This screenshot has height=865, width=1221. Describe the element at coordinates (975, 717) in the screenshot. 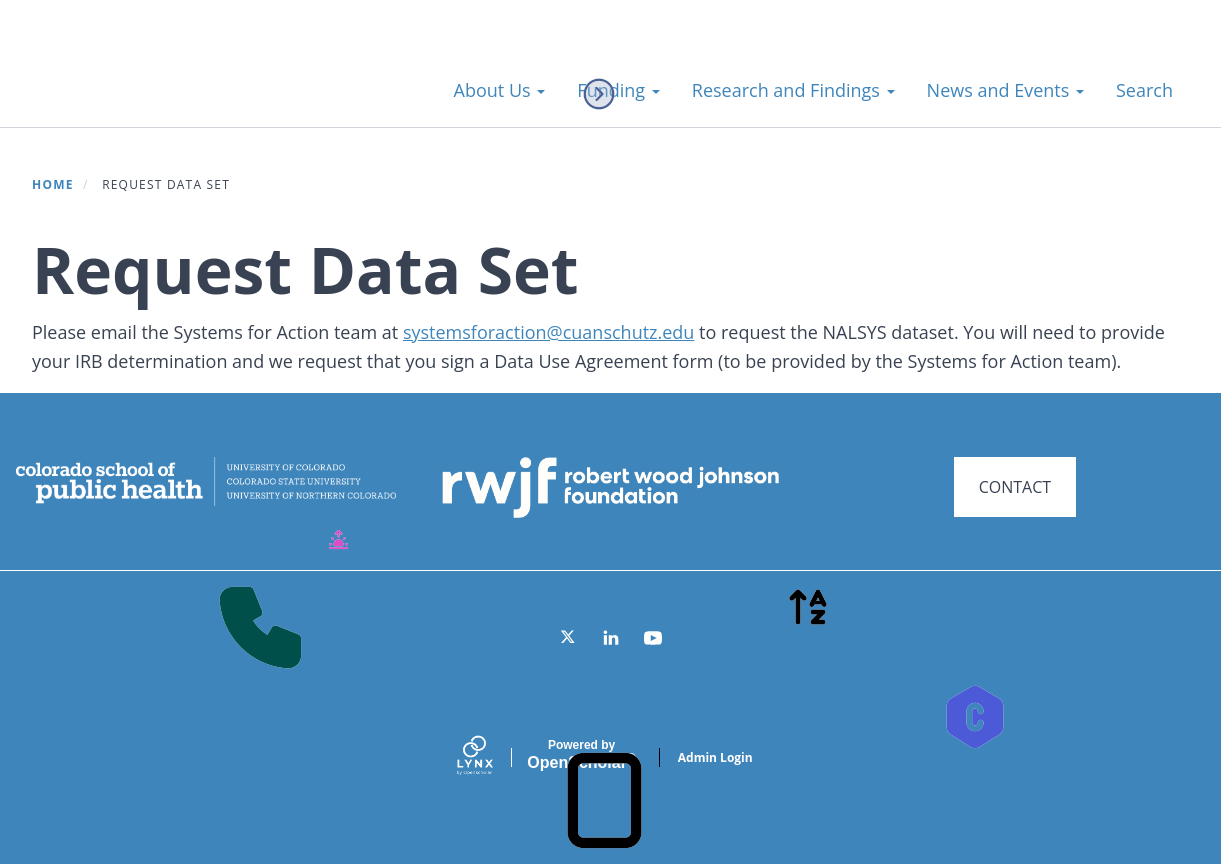

I see `indicates a "C" category or classification level` at that location.